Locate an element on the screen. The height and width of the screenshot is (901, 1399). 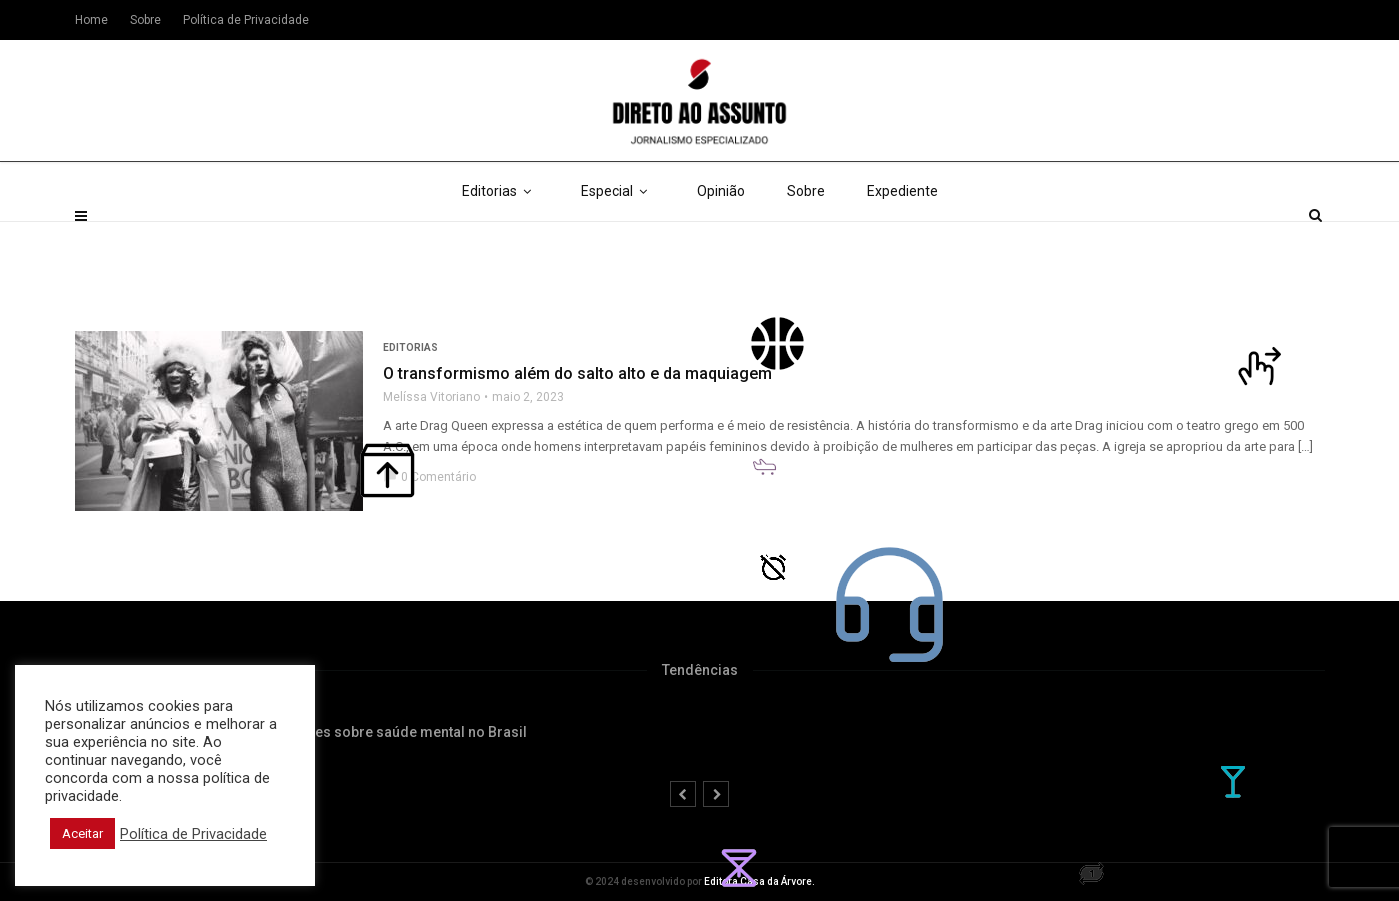
browse cocktail or drink recipes is located at coordinates (1233, 781).